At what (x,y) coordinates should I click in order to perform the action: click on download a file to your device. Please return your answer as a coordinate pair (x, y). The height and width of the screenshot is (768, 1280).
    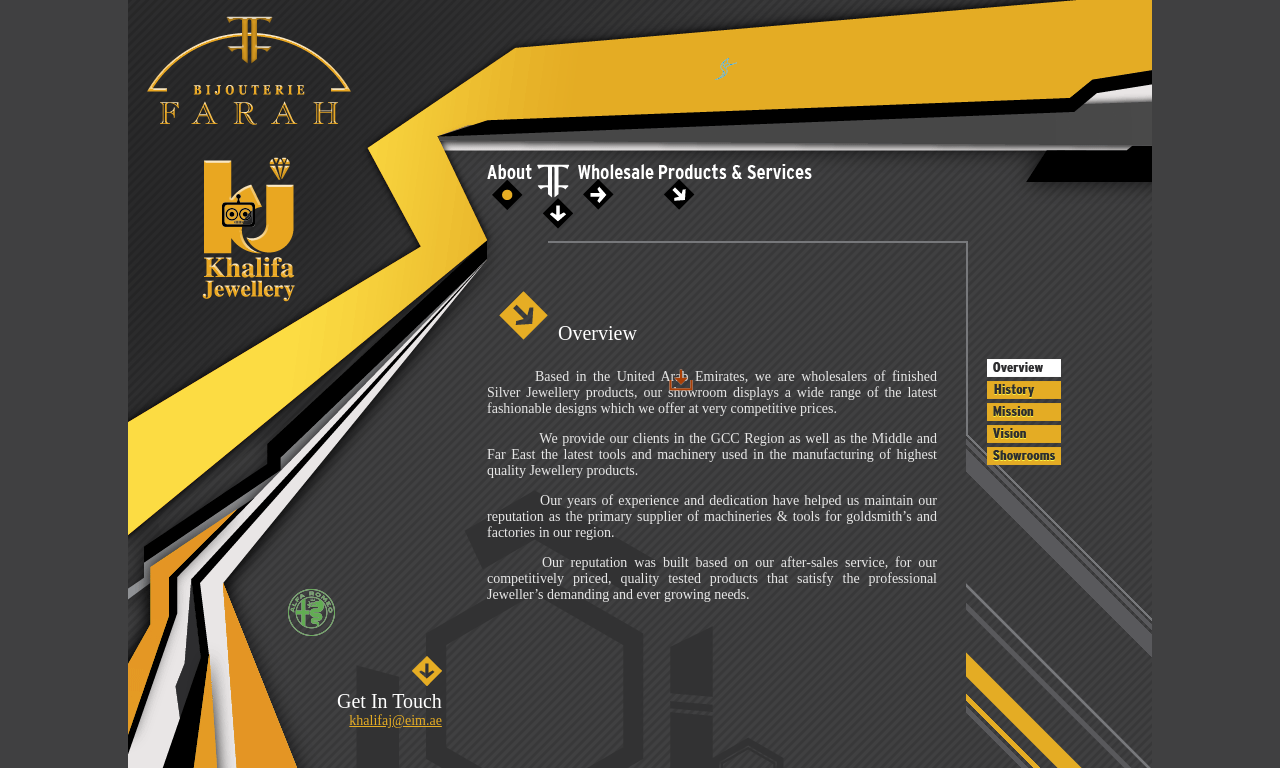
    Looking at the image, I should click on (681, 380).